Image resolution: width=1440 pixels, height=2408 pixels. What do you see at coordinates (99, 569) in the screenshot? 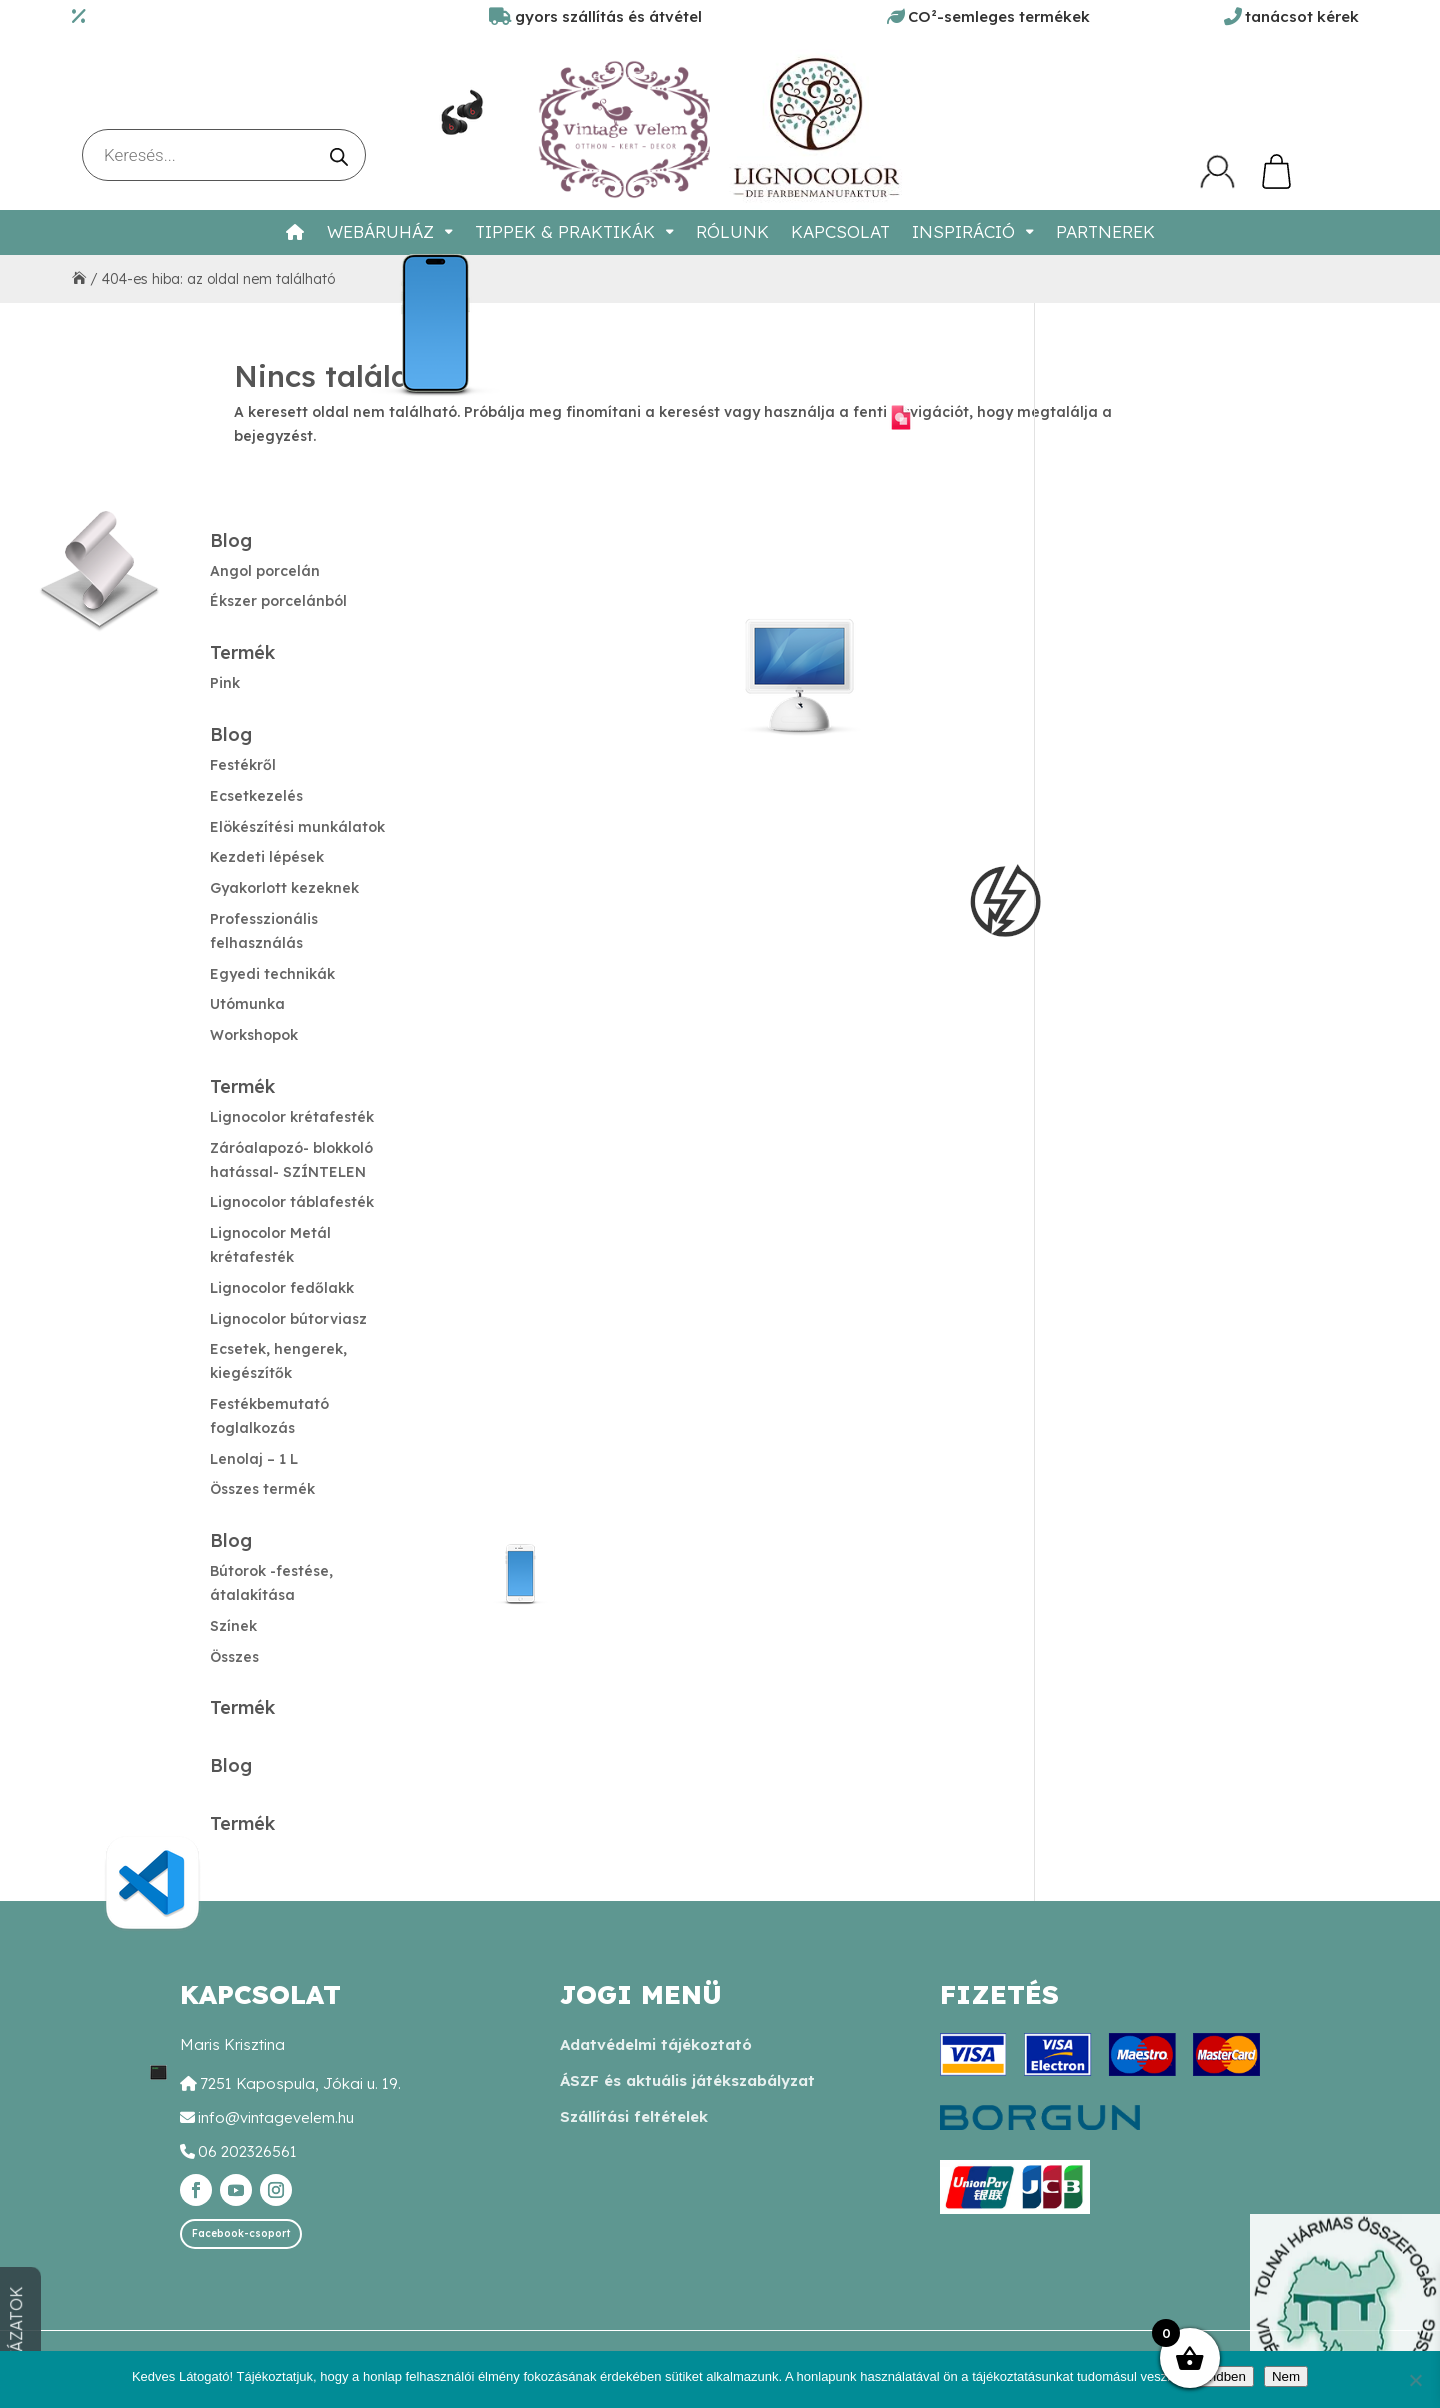
I see `access the script menu application` at bounding box center [99, 569].